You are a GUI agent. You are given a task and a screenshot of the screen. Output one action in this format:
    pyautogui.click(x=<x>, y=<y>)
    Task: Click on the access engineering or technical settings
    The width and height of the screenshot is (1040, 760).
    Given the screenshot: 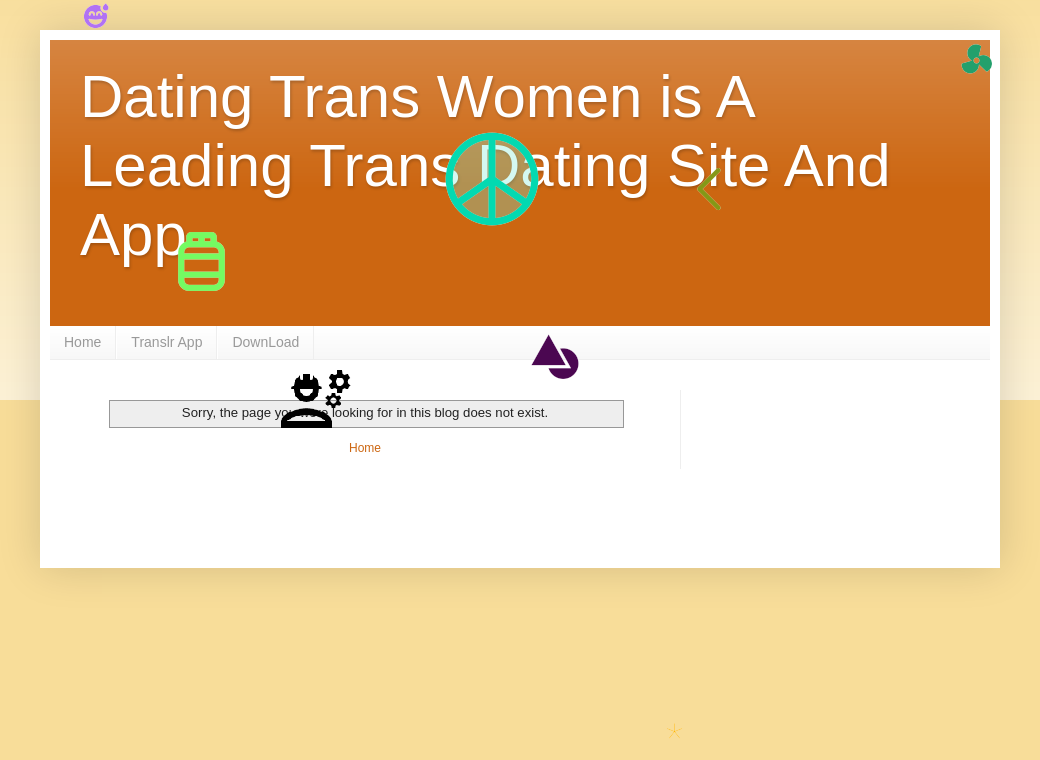 What is the action you would take?
    pyautogui.click(x=316, y=399)
    